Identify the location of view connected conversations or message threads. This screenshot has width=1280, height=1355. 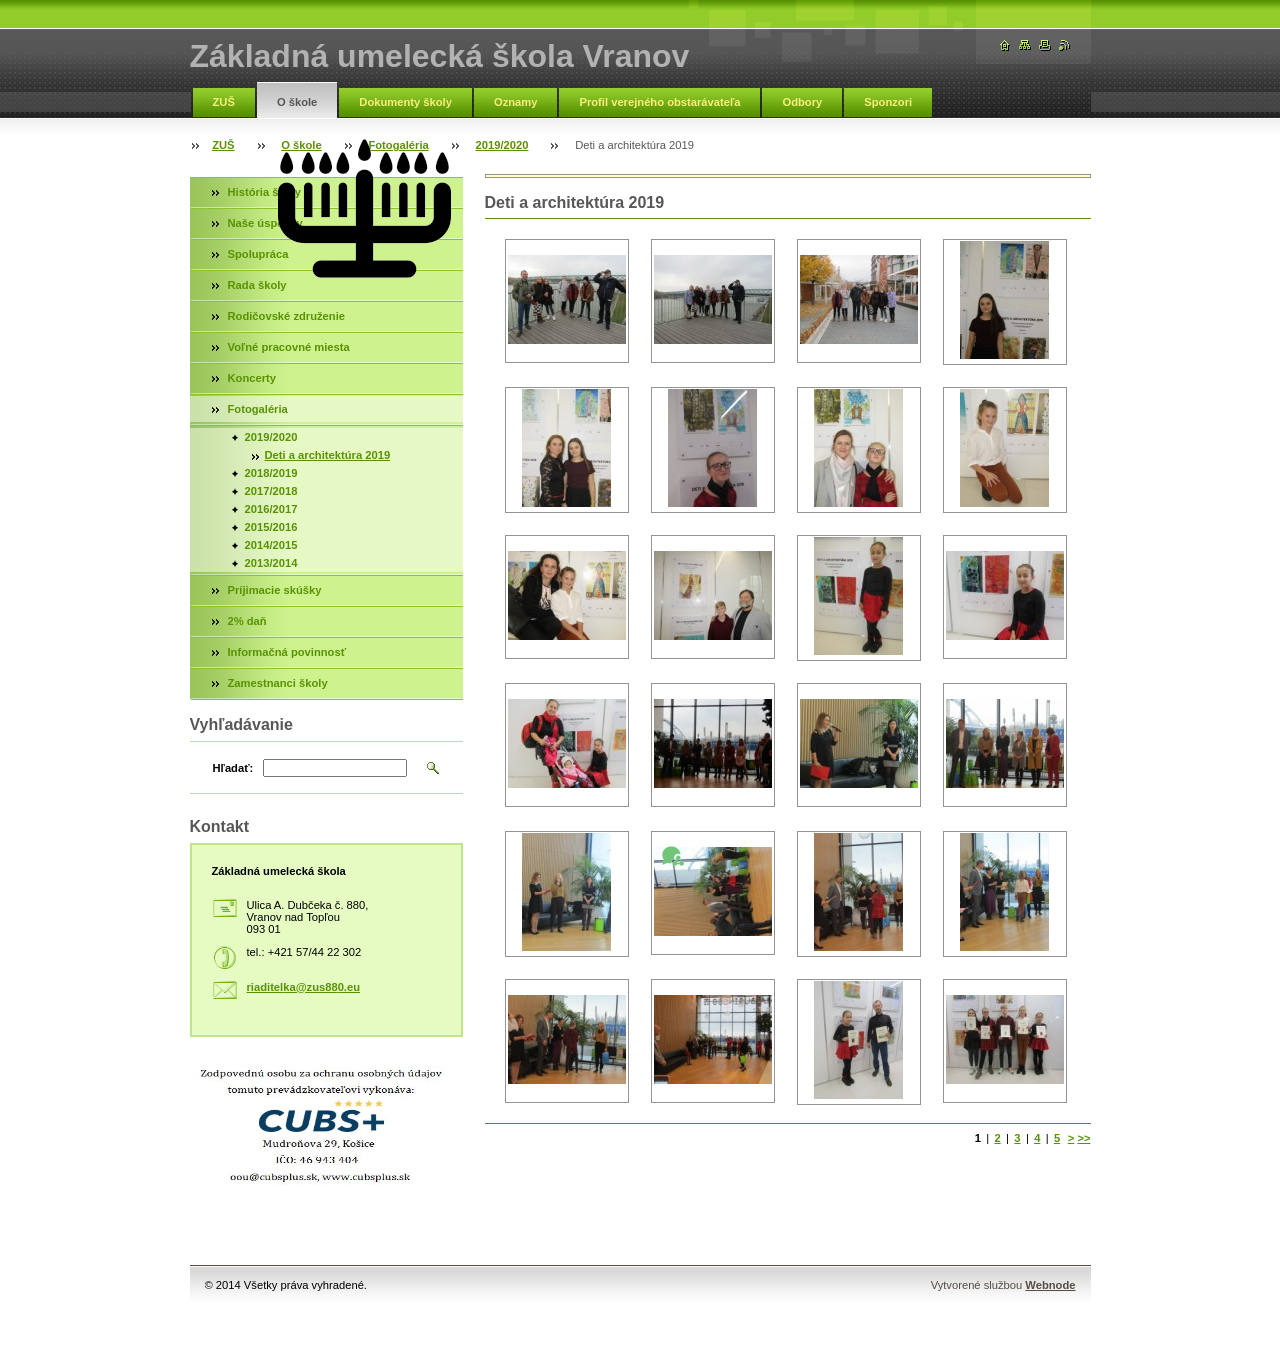
(672, 855).